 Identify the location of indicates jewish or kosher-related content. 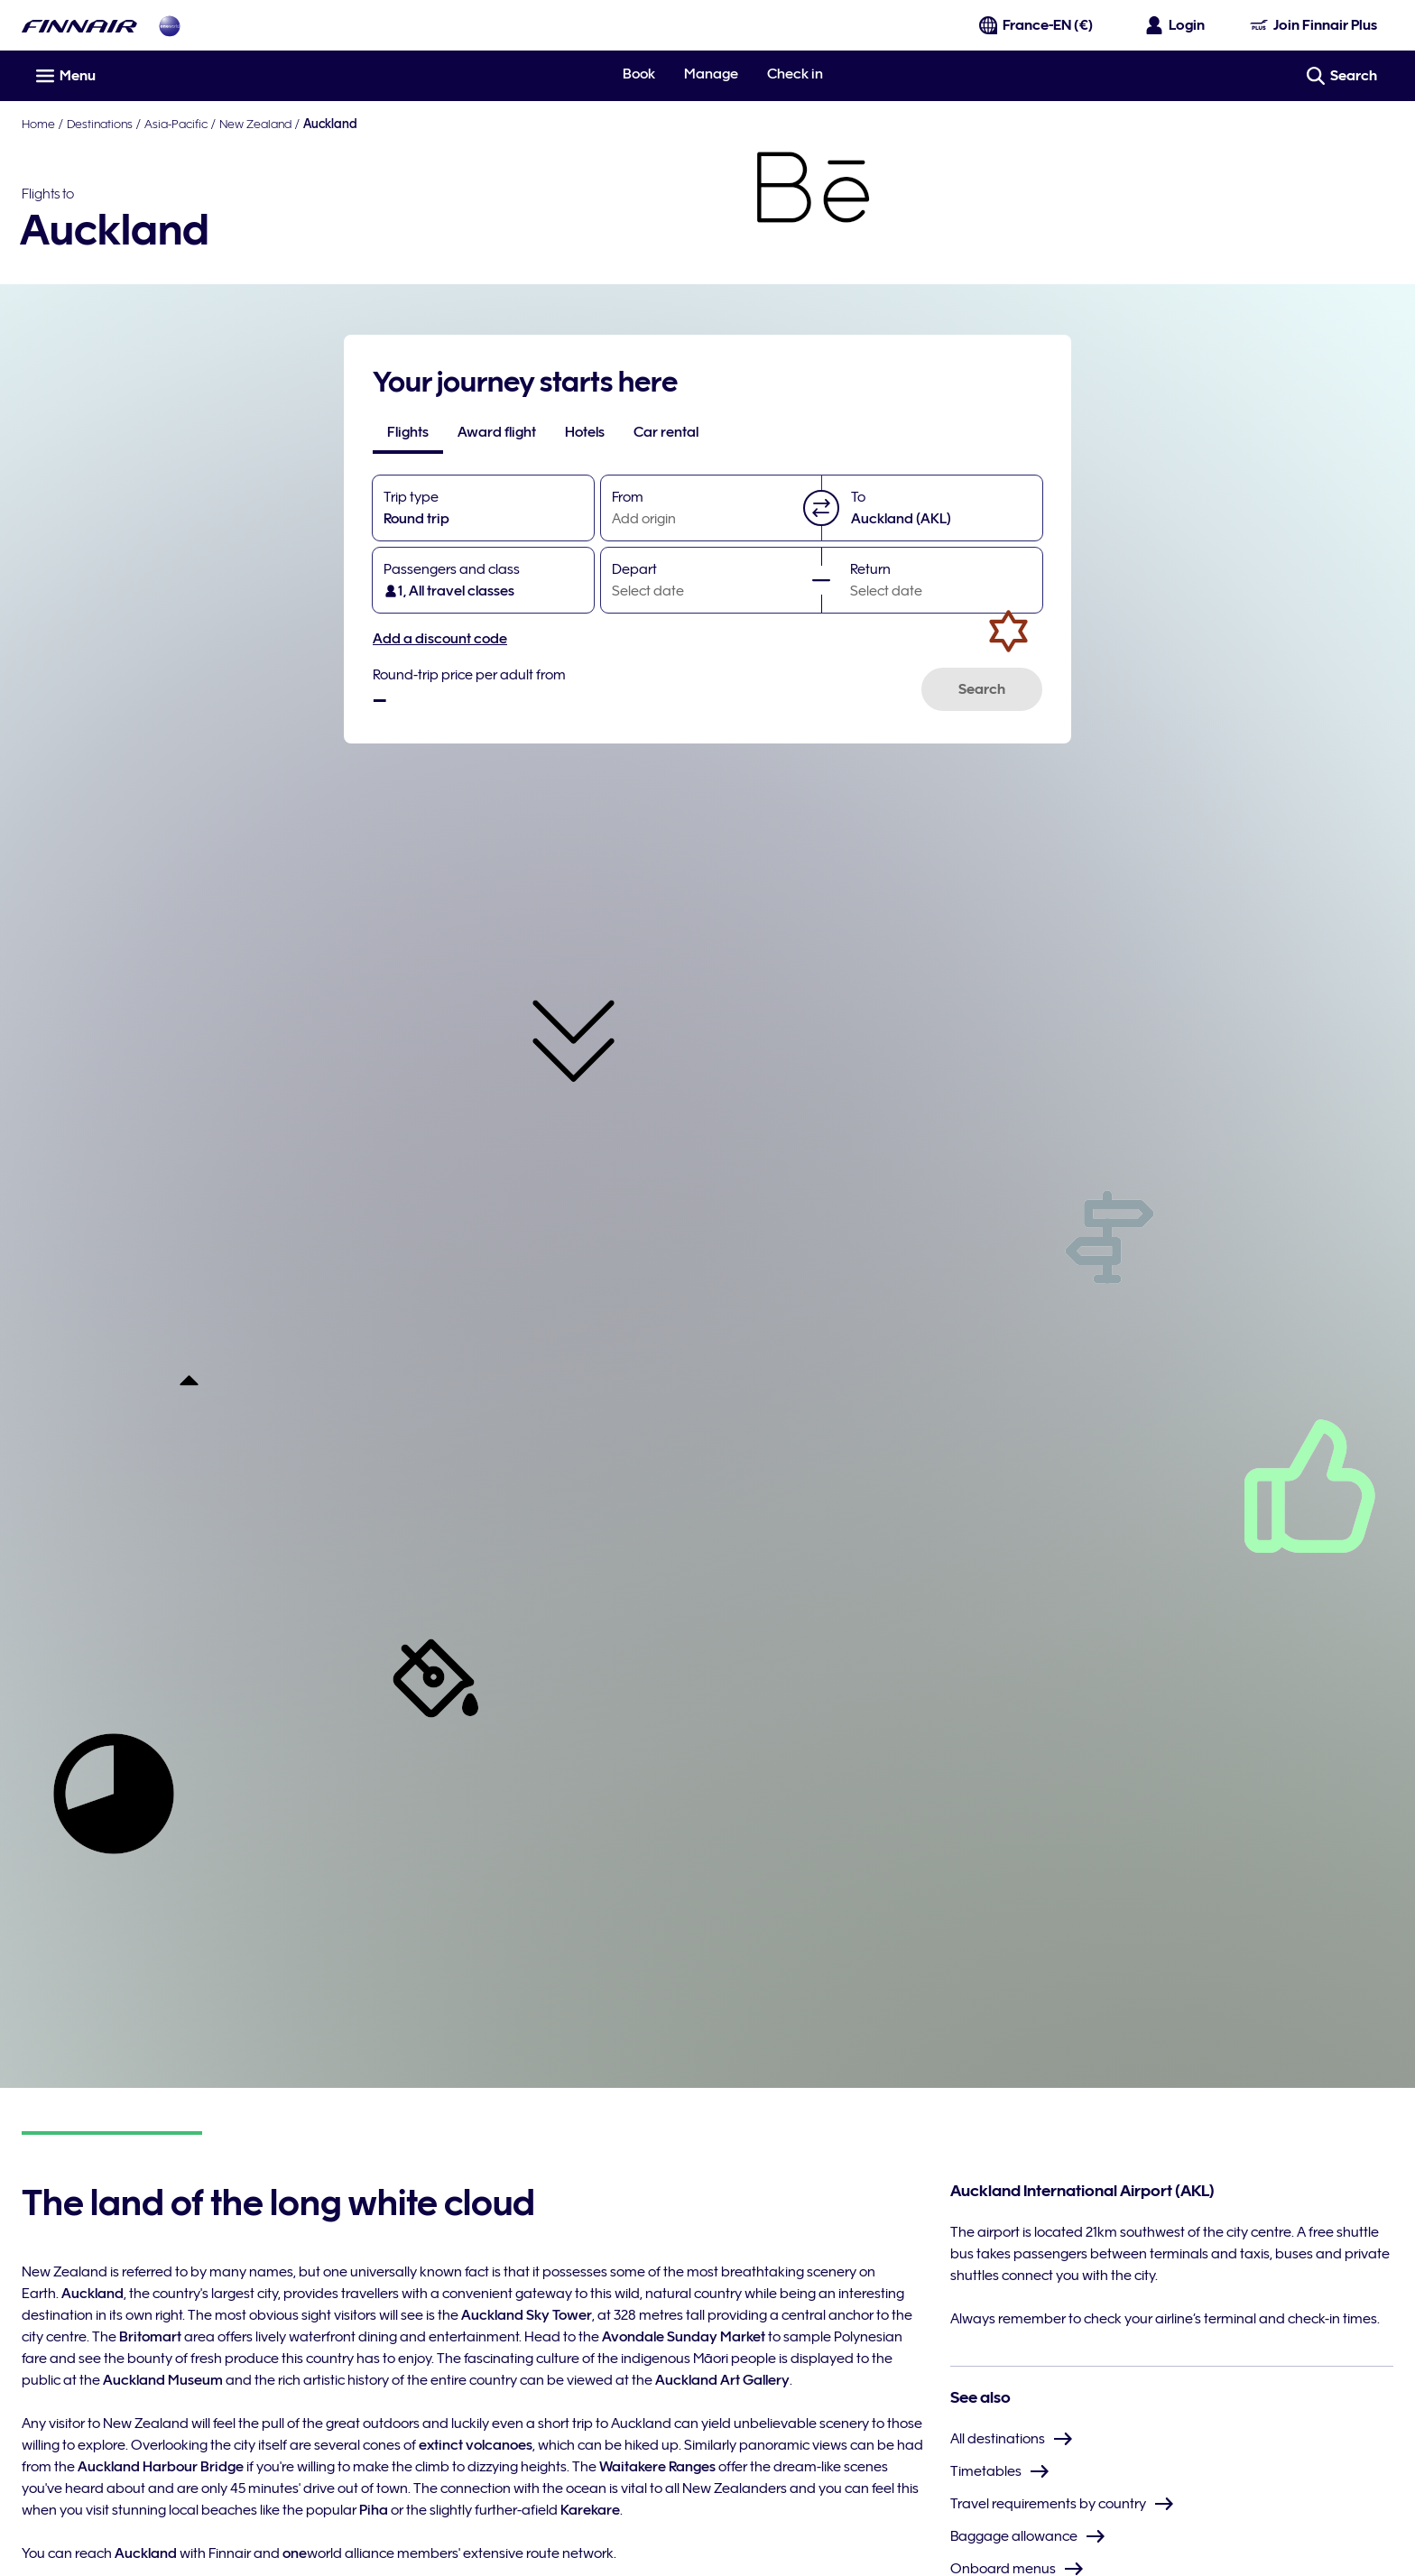
(1008, 631).